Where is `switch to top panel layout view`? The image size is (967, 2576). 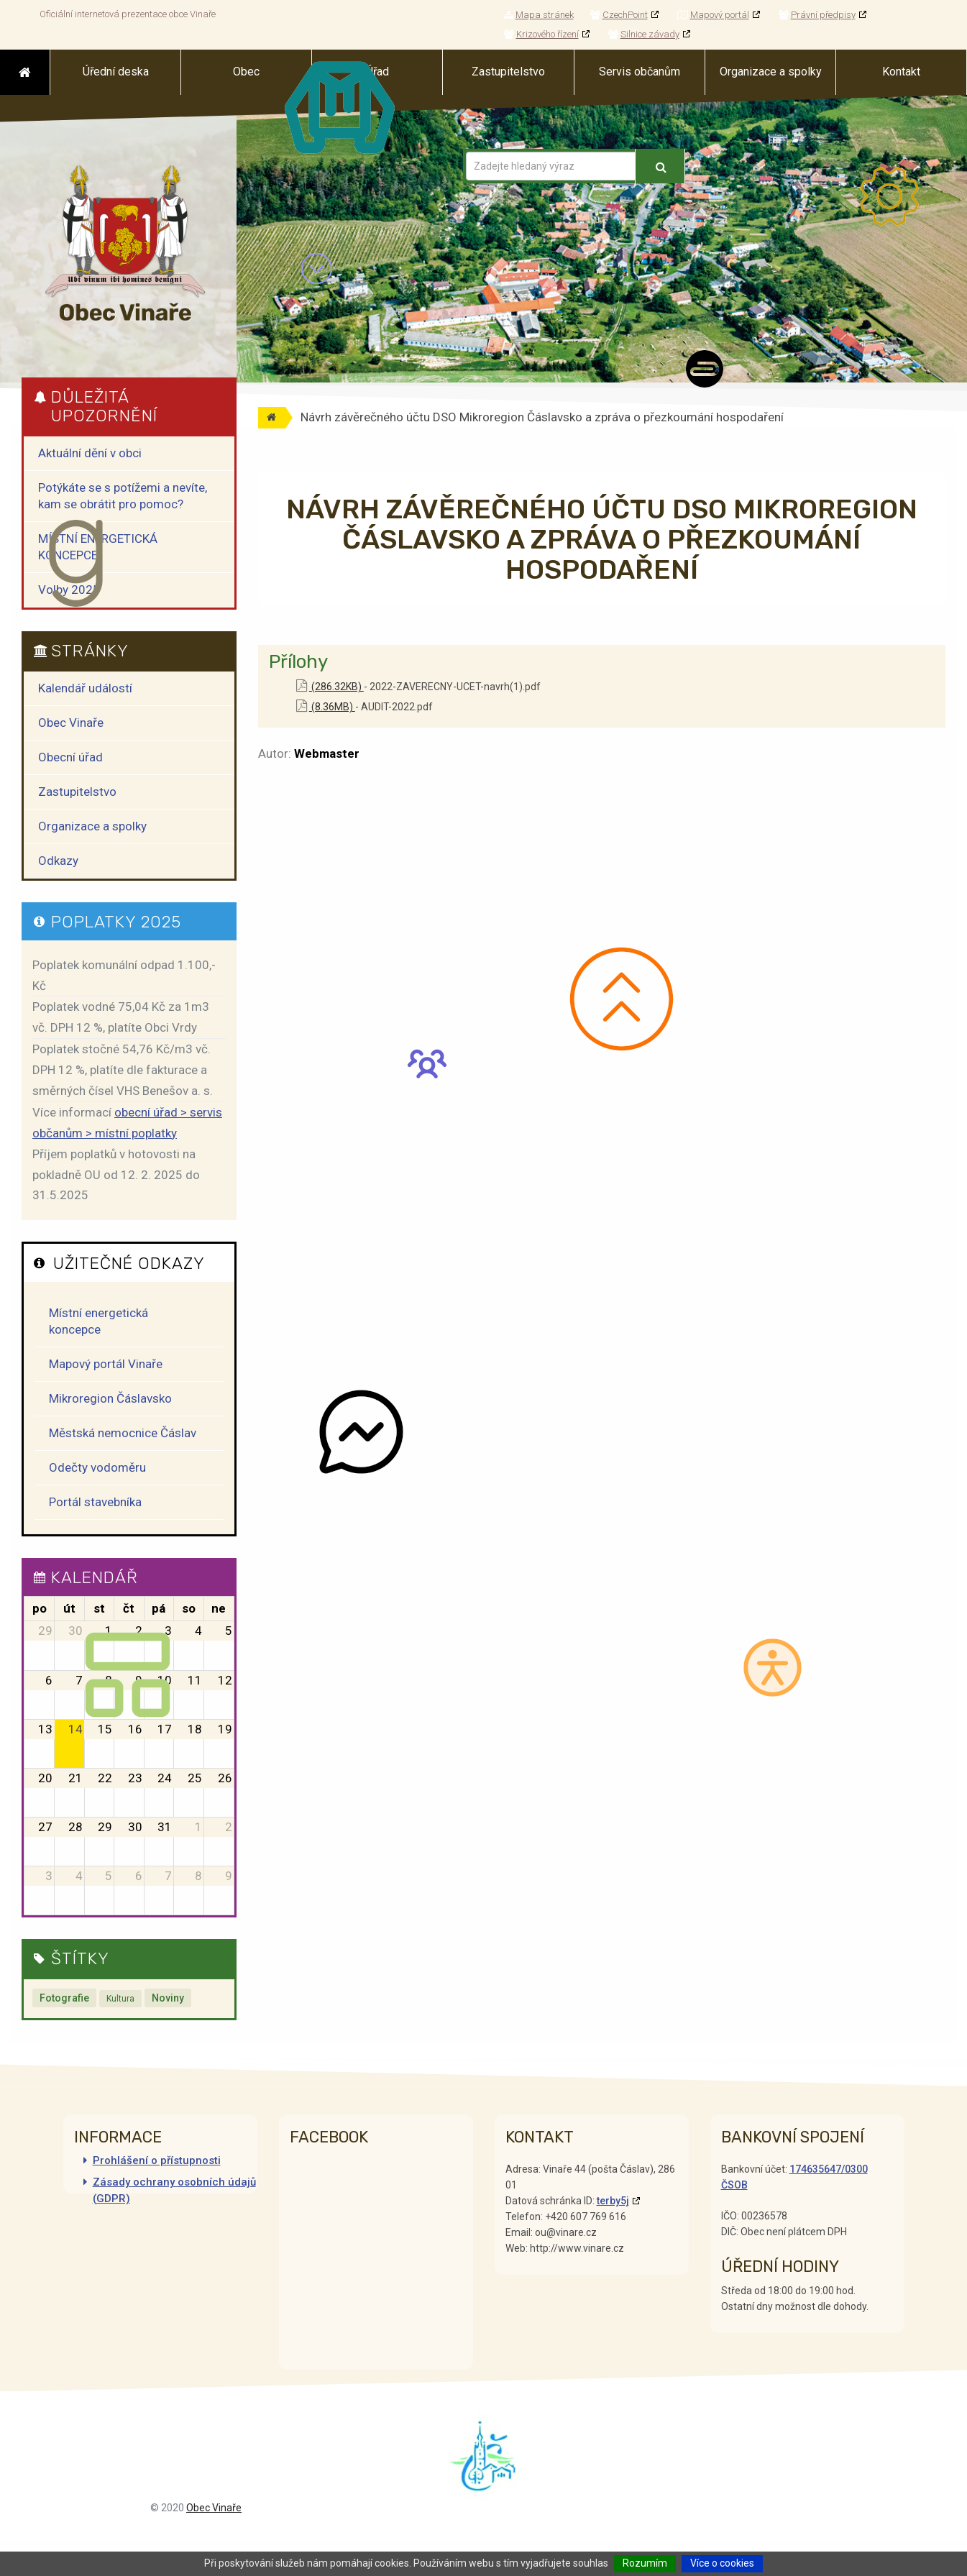 switch to top panel layout view is located at coordinates (127, 1674).